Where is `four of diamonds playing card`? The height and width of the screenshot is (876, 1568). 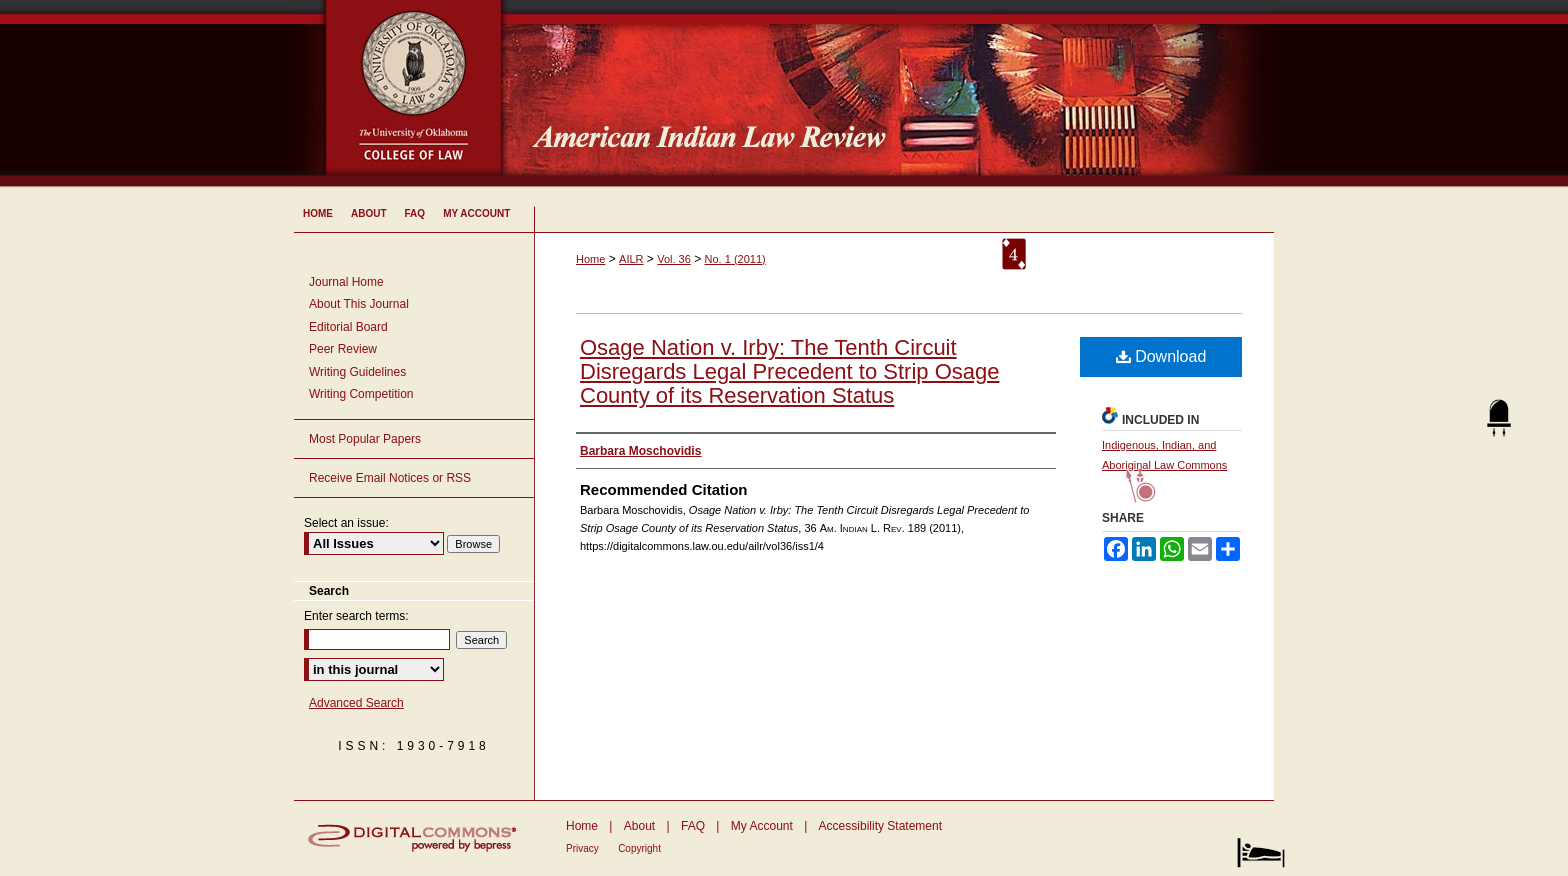 four of diamonds playing card is located at coordinates (1014, 254).